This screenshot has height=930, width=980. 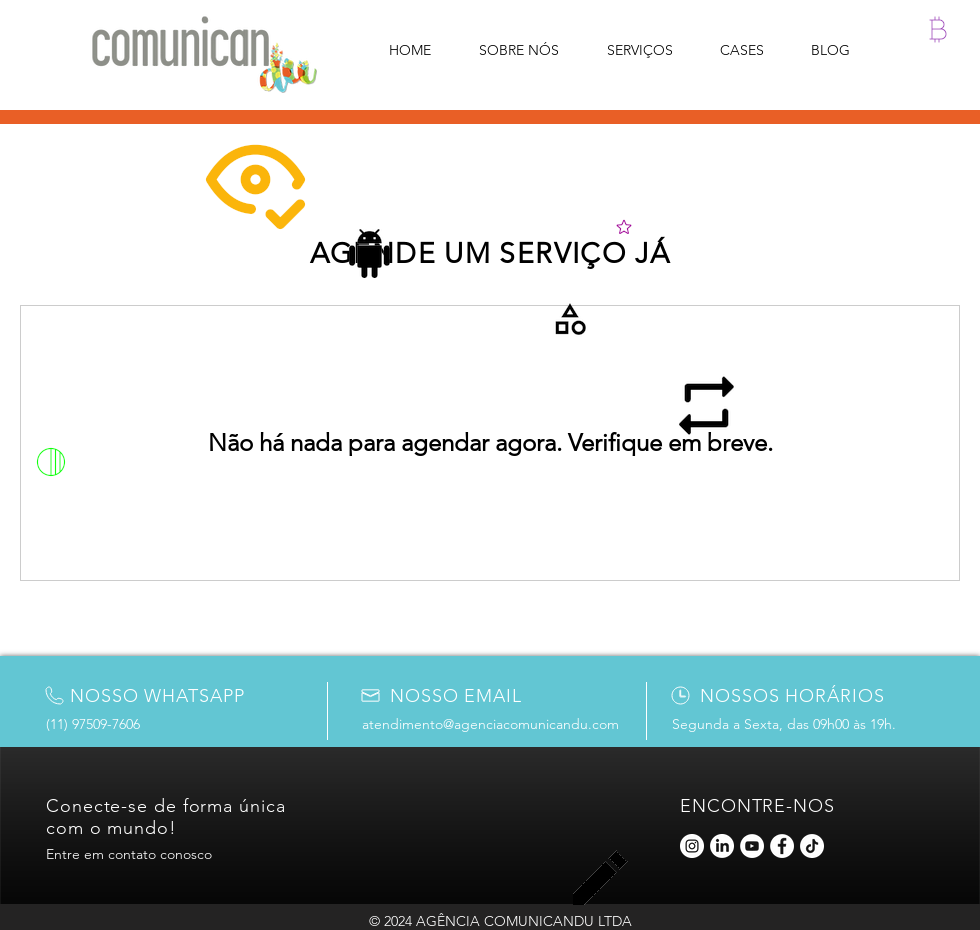 What do you see at coordinates (624, 227) in the screenshot?
I see `add item to favorites` at bounding box center [624, 227].